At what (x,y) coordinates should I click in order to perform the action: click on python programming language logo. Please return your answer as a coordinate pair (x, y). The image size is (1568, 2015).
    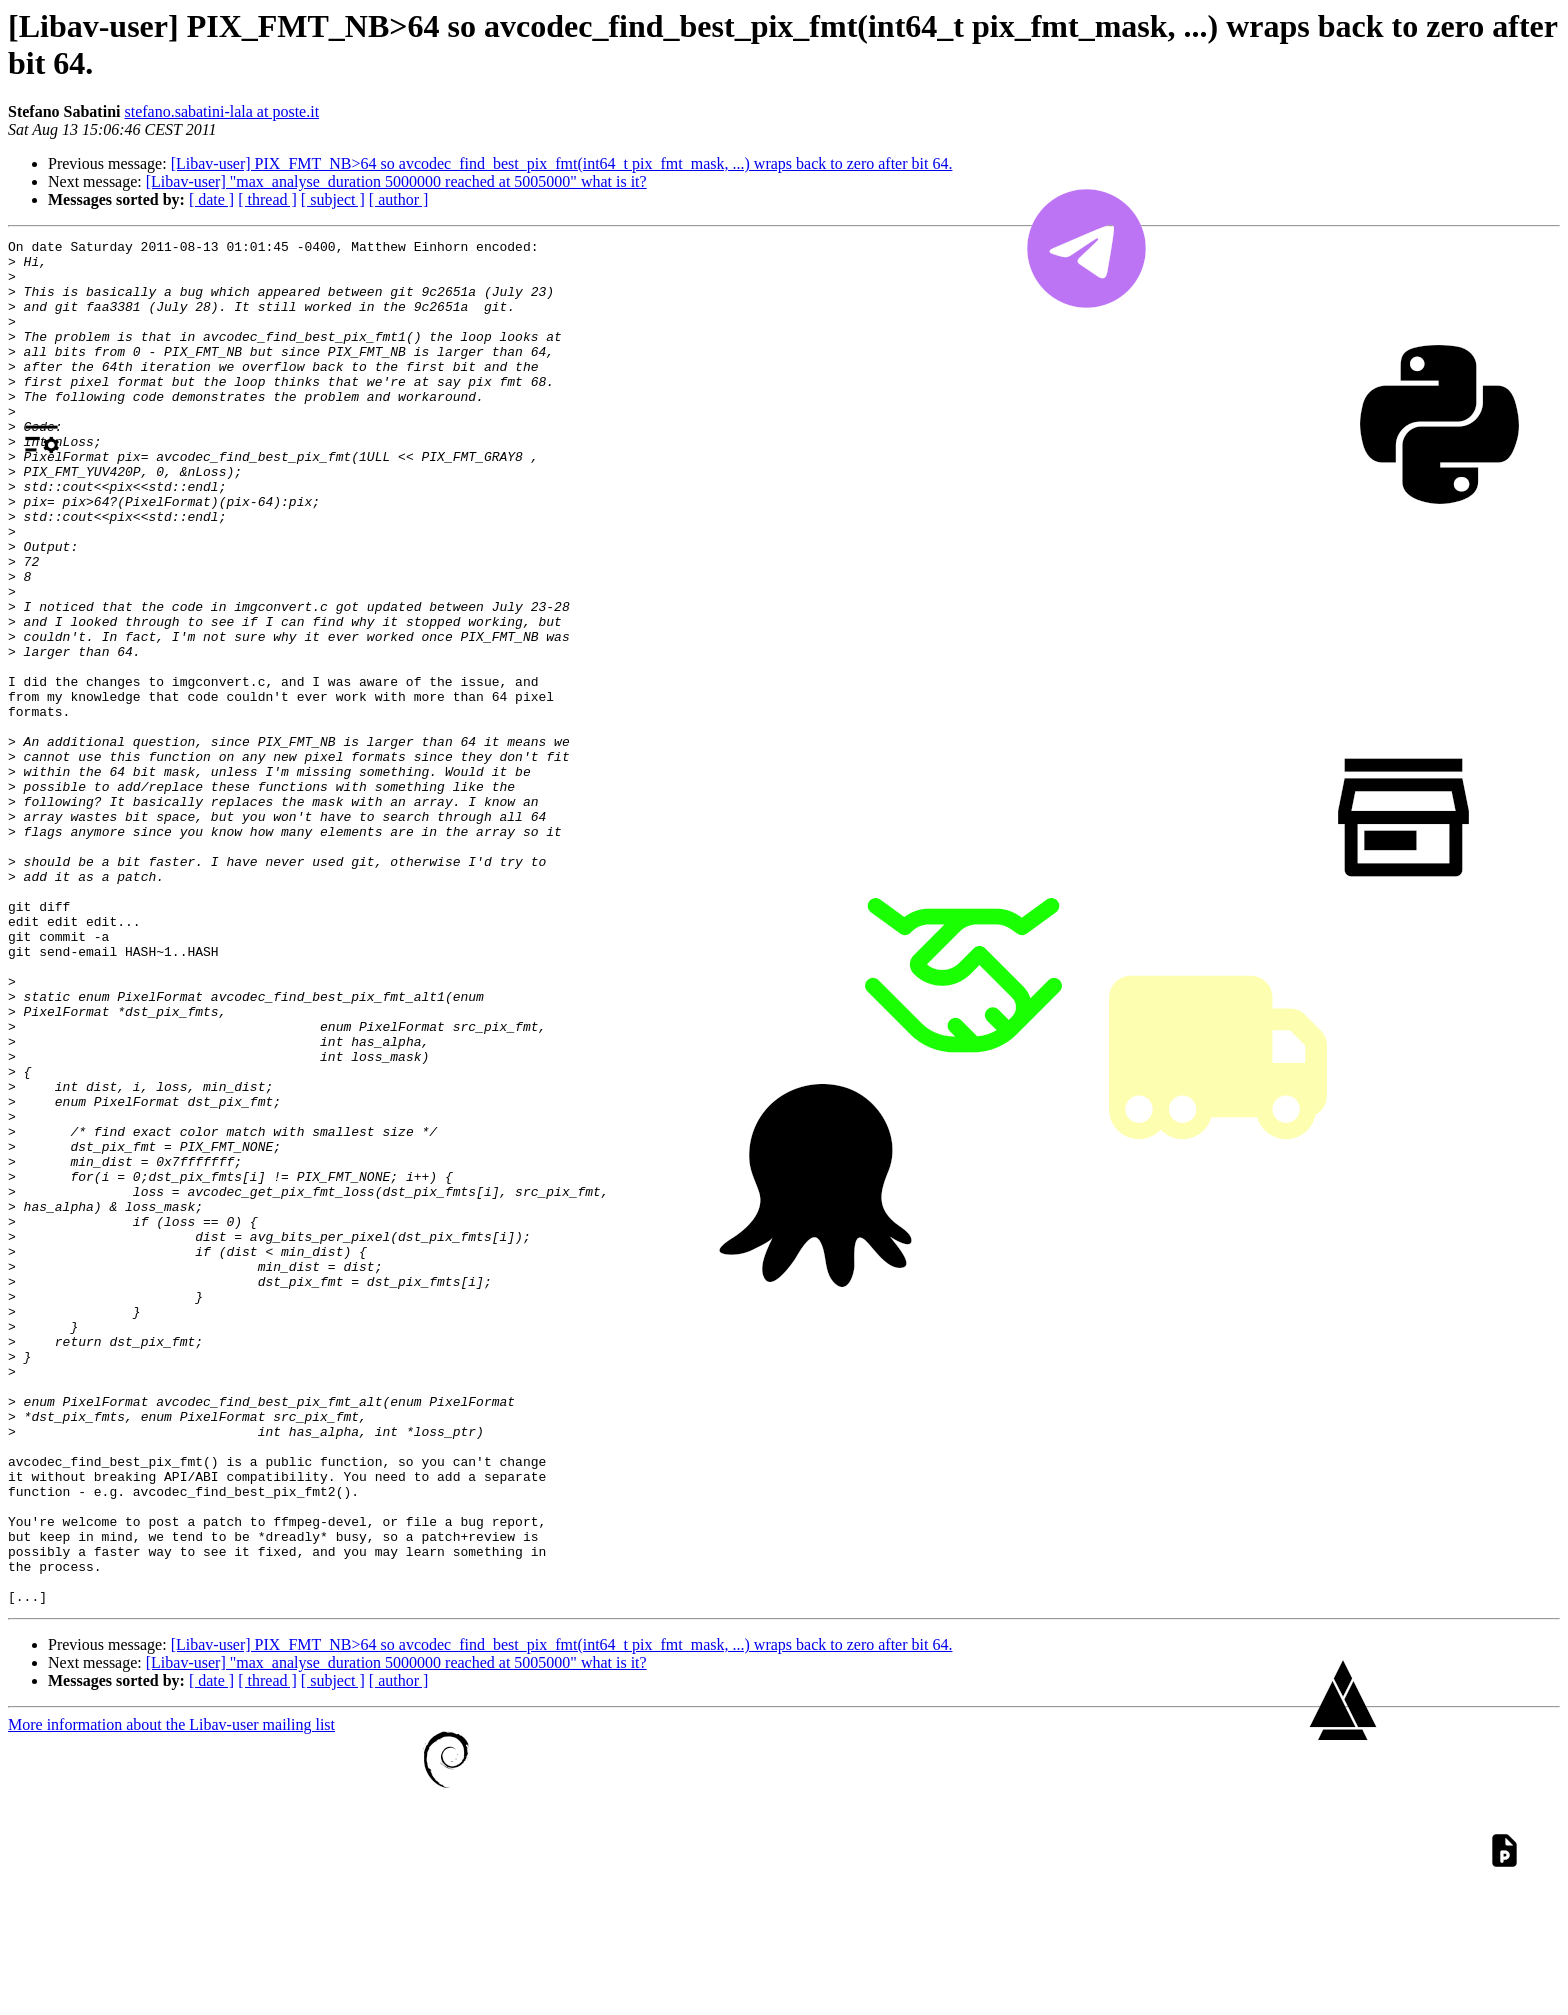
    Looking at the image, I should click on (1439, 424).